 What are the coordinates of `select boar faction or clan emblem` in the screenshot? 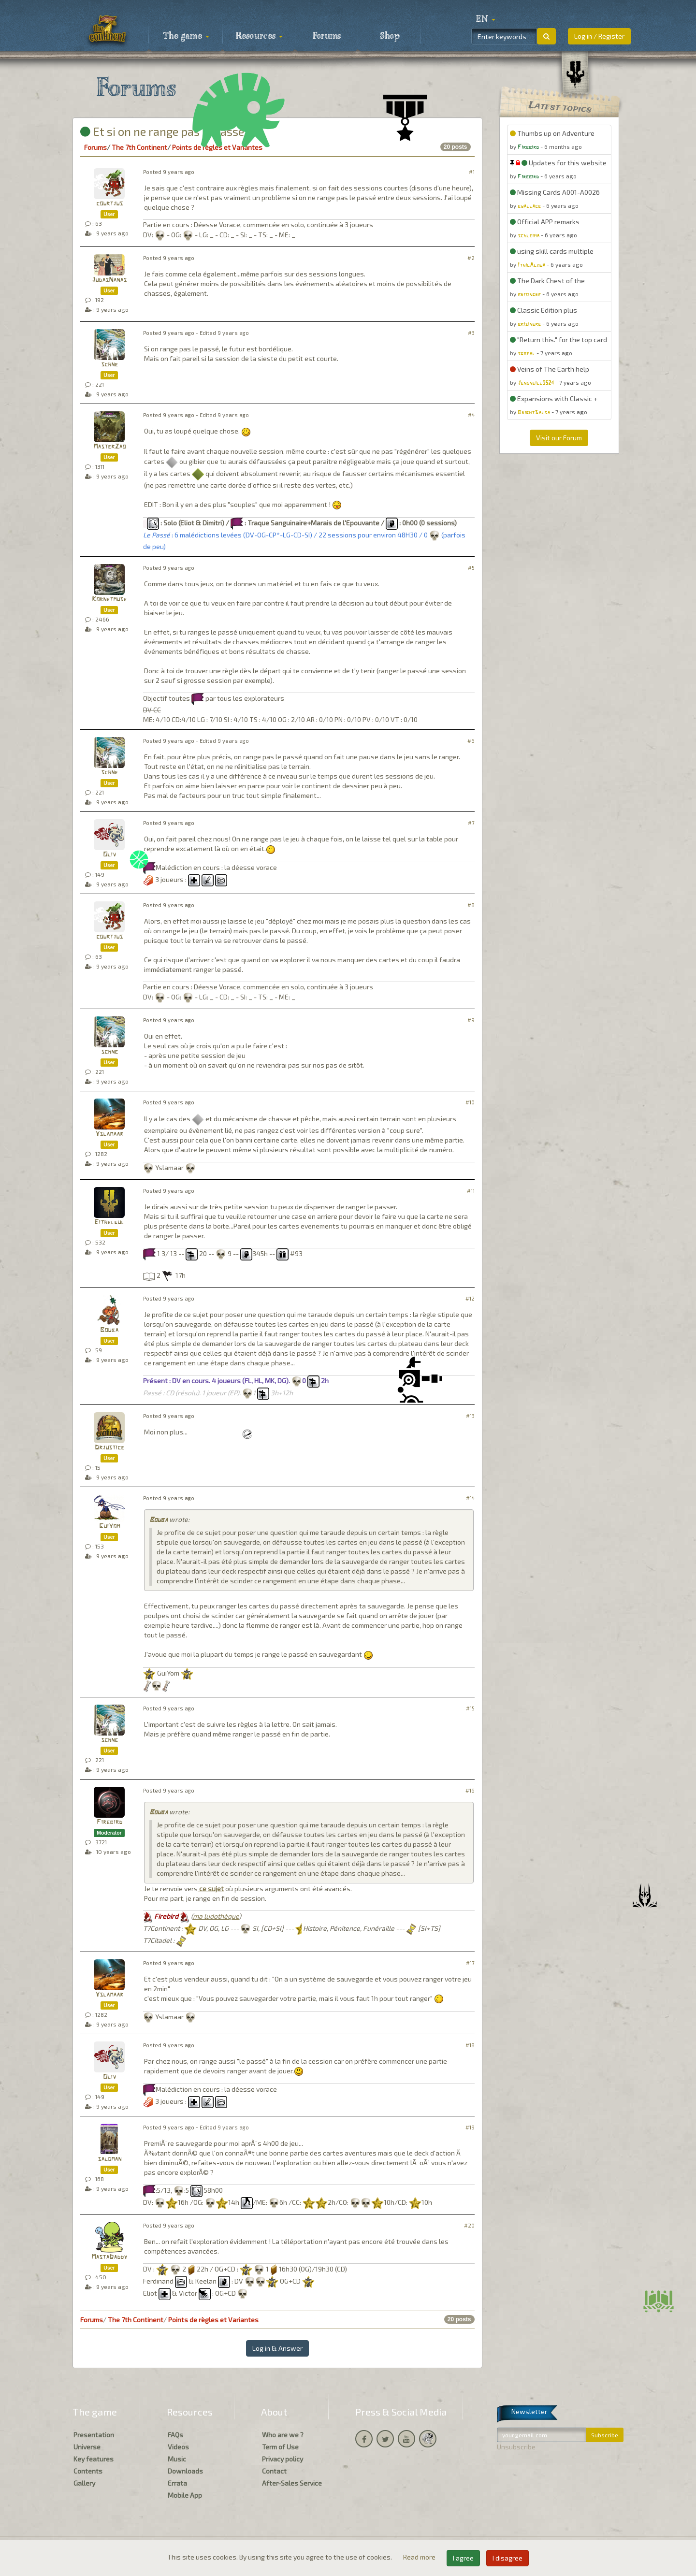 It's located at (238, 110).